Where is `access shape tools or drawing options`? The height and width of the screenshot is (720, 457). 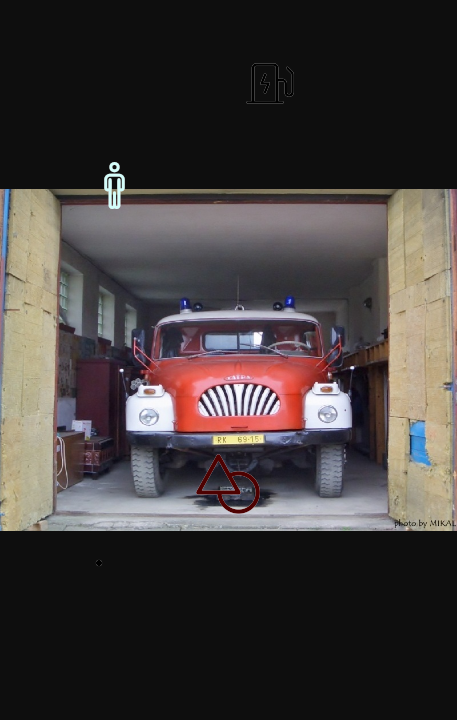 access shape tools or drawing options is located at coordinates (228, 484).